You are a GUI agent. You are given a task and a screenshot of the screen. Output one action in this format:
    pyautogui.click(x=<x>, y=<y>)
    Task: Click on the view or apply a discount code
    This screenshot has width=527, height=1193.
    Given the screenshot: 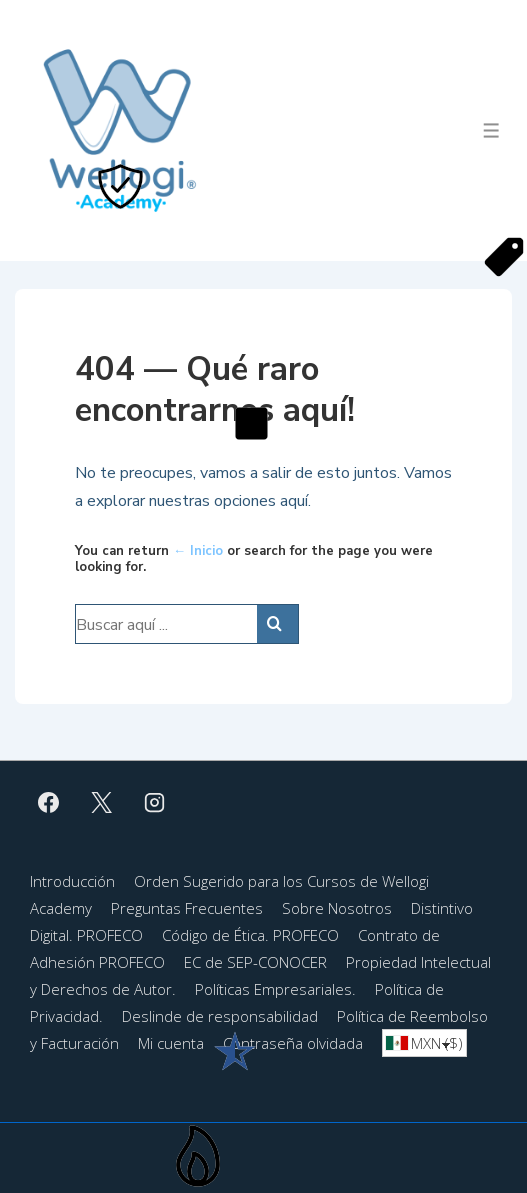 What is the action you would take?
    pyautogui.click(x=504, y=257)
    